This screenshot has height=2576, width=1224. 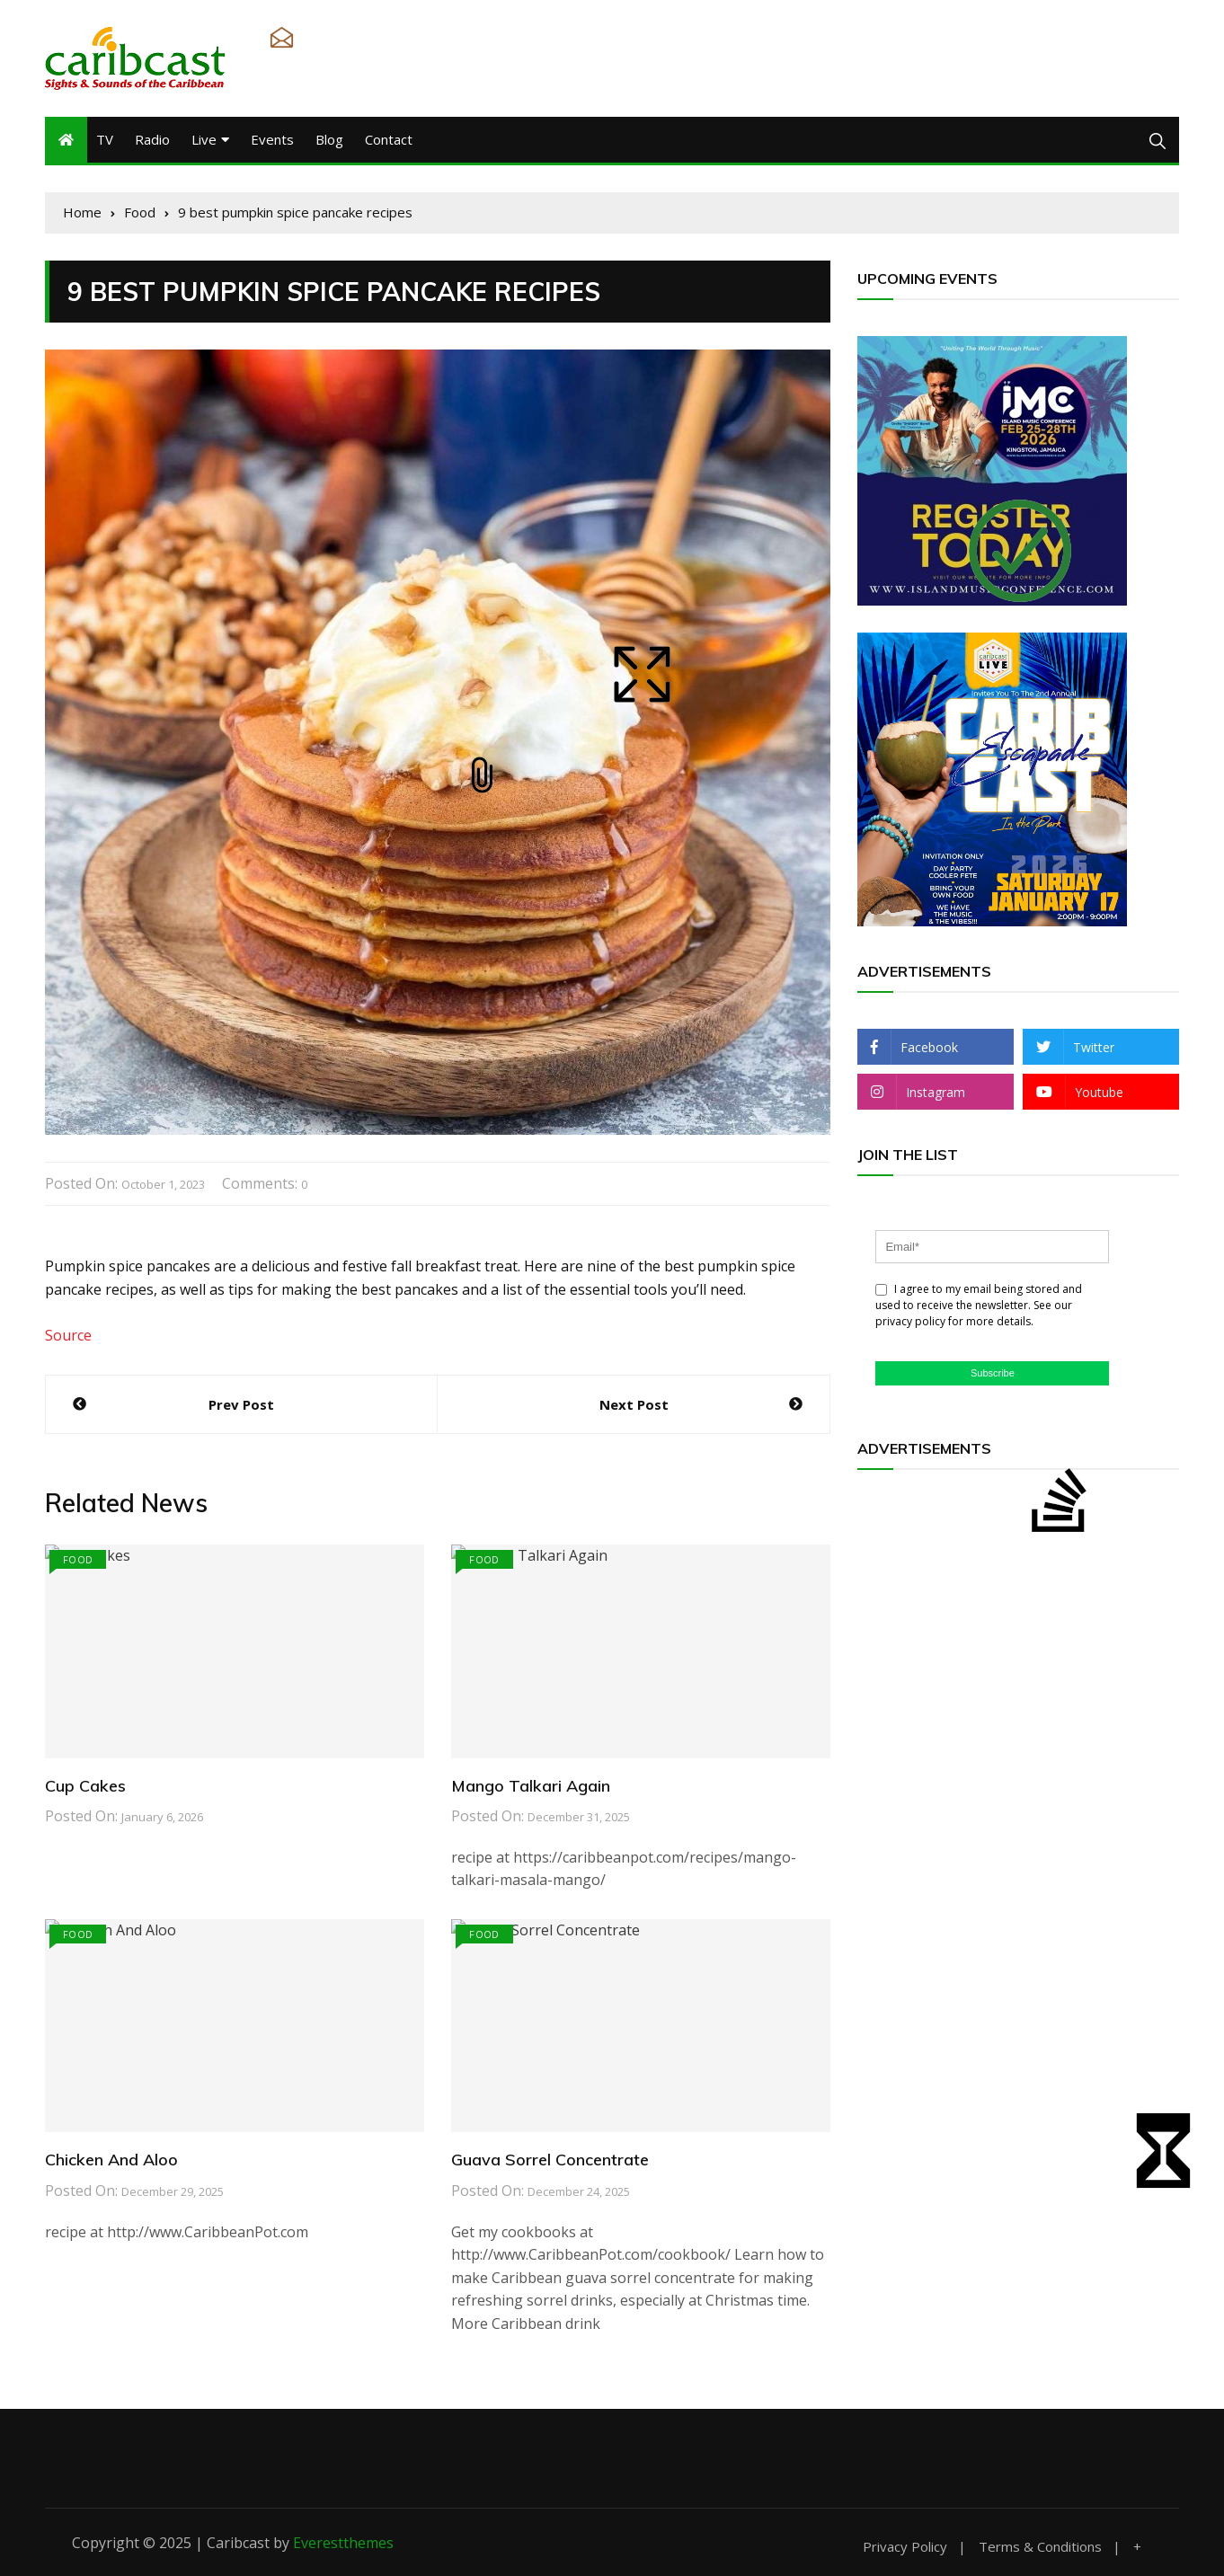 What do you see at coordinates (281, 38) in the screenshot?
I see `view an opened email or message` at bounding box center [281, 38].